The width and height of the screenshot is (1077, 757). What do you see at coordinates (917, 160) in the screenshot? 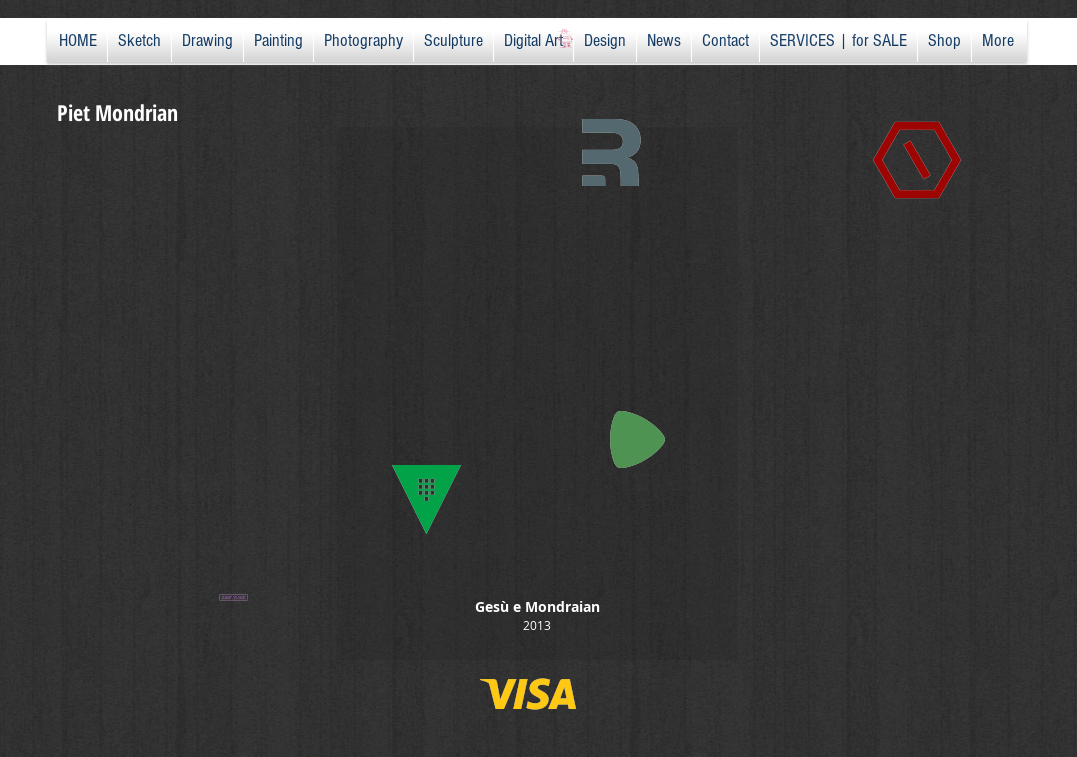
I see `access system settings` at bounding box center [917, 160].